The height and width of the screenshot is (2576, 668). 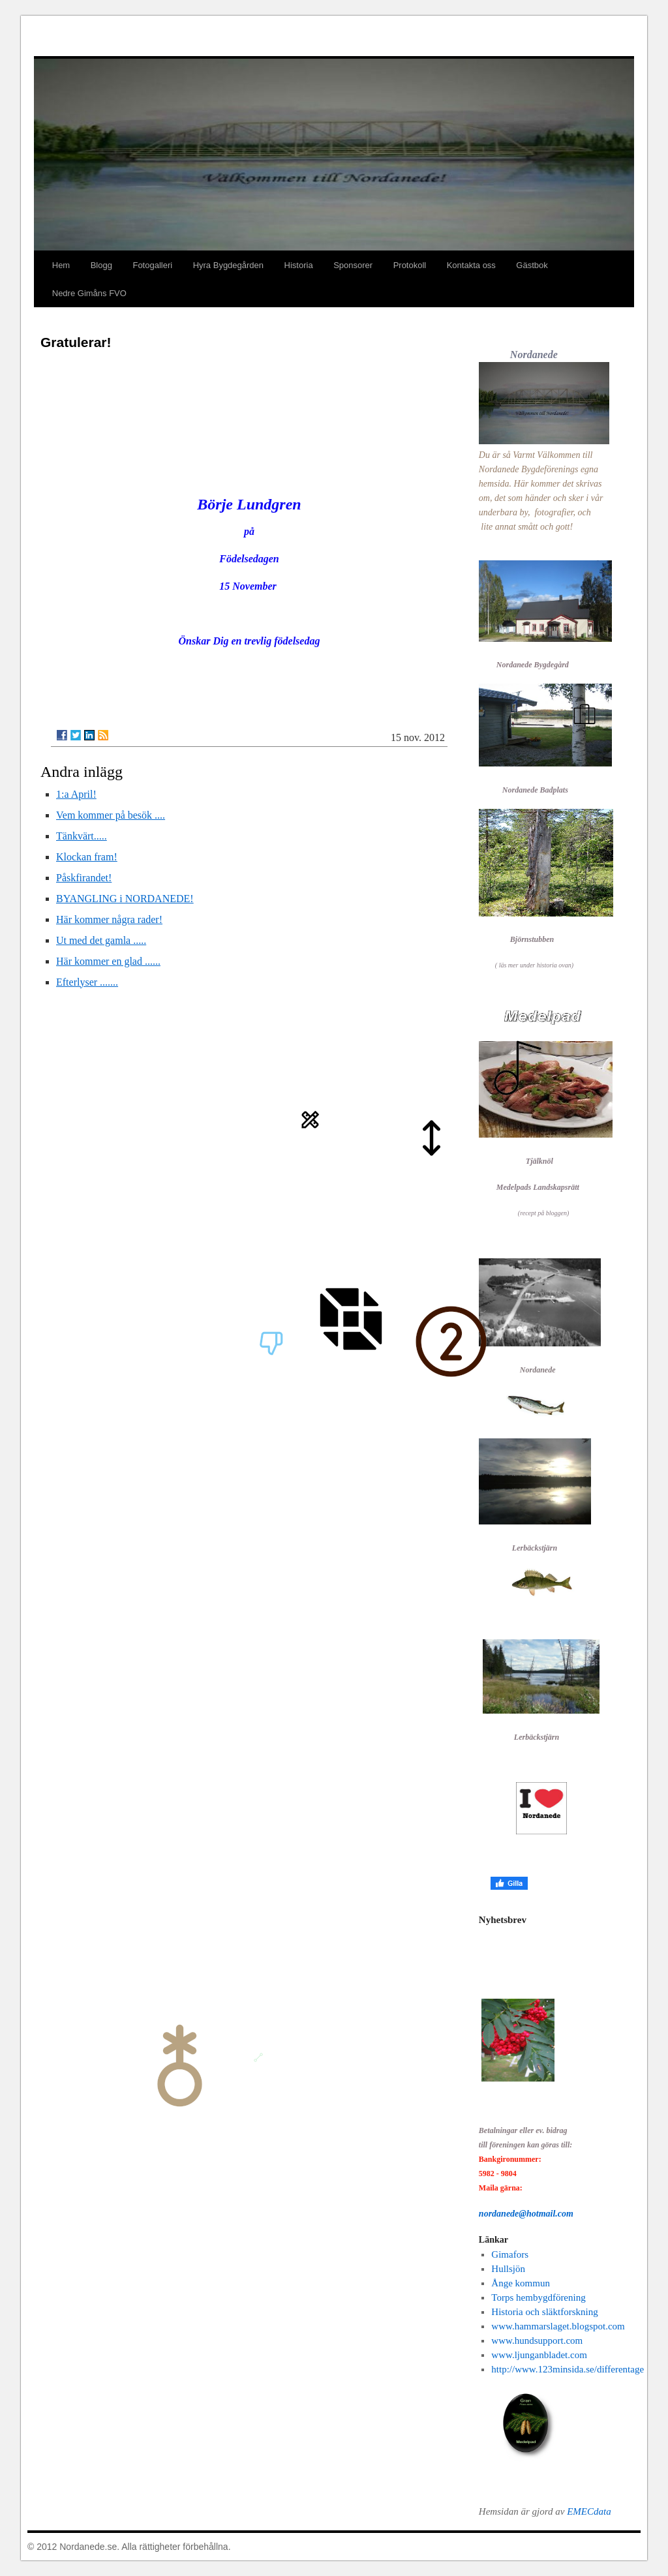 I want to click on access design tools and services, so click(x=310, y=1119).